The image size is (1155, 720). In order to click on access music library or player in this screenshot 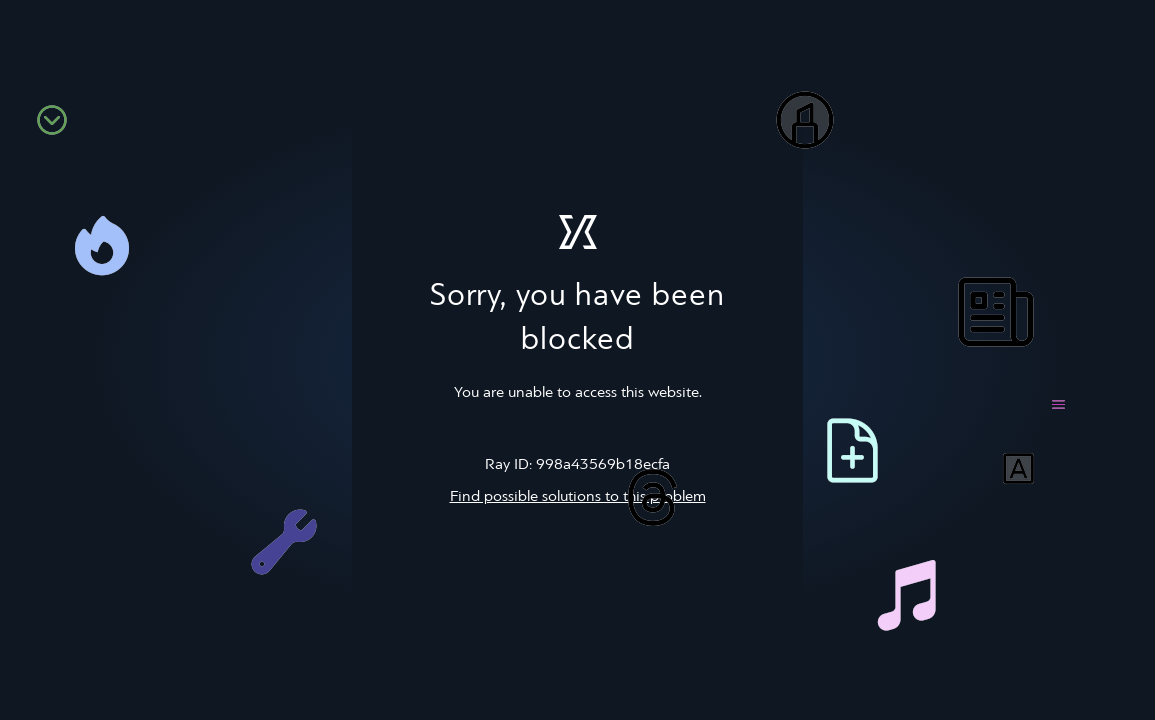, I will do `click(908, 595)`.